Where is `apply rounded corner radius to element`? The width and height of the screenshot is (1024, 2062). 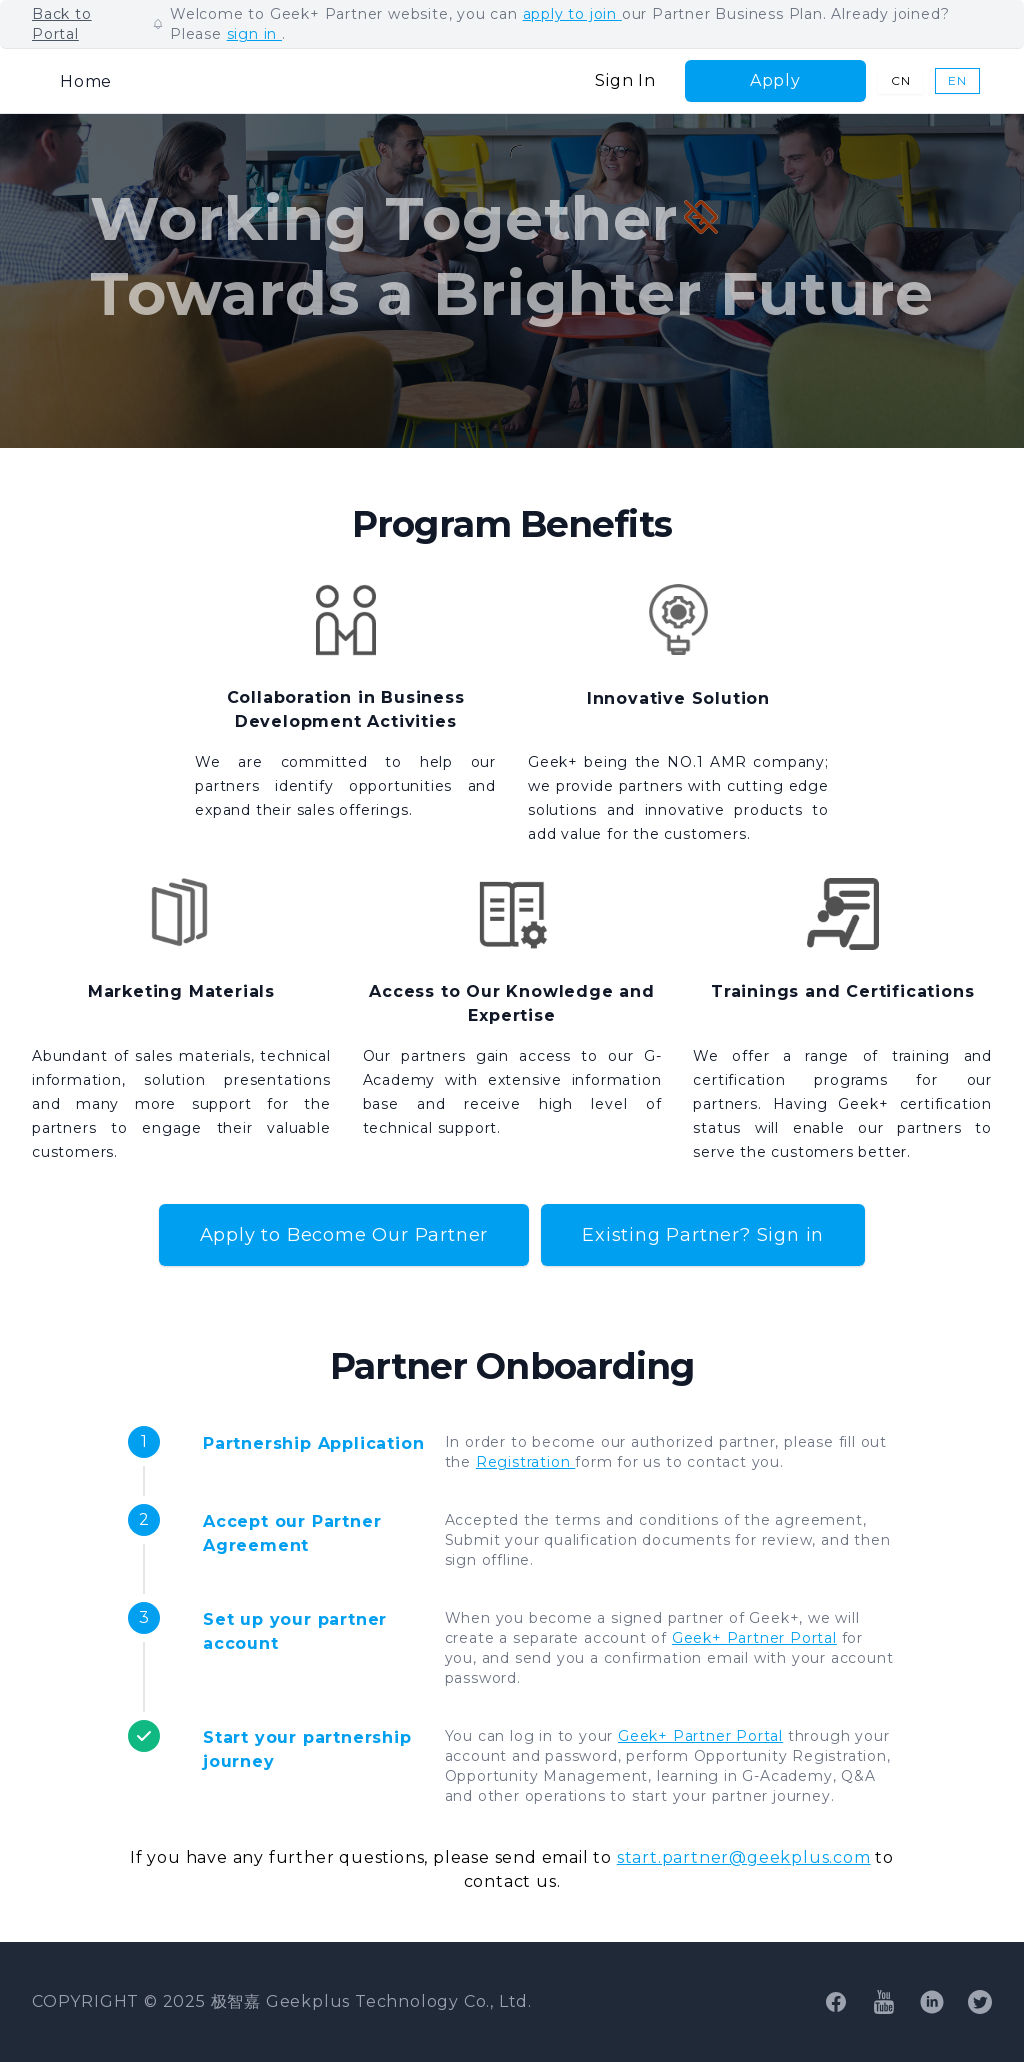 apply rounded corner radius to element is located at coordinates (516, 151).